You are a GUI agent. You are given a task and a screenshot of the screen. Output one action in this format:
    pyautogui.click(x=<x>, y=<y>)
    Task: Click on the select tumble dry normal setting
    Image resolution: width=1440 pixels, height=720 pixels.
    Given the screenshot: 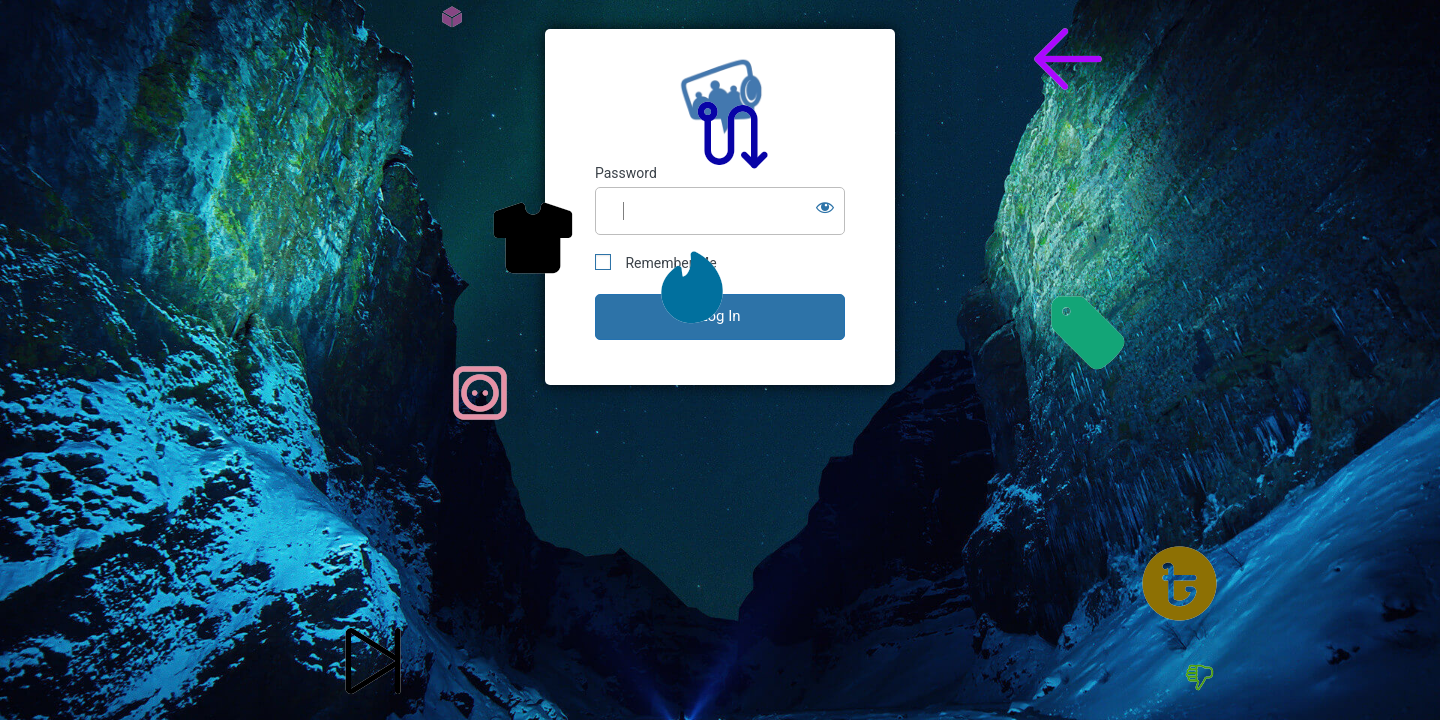 What is the action you would take?
    pyautogui.click(x=480, y=393)
    